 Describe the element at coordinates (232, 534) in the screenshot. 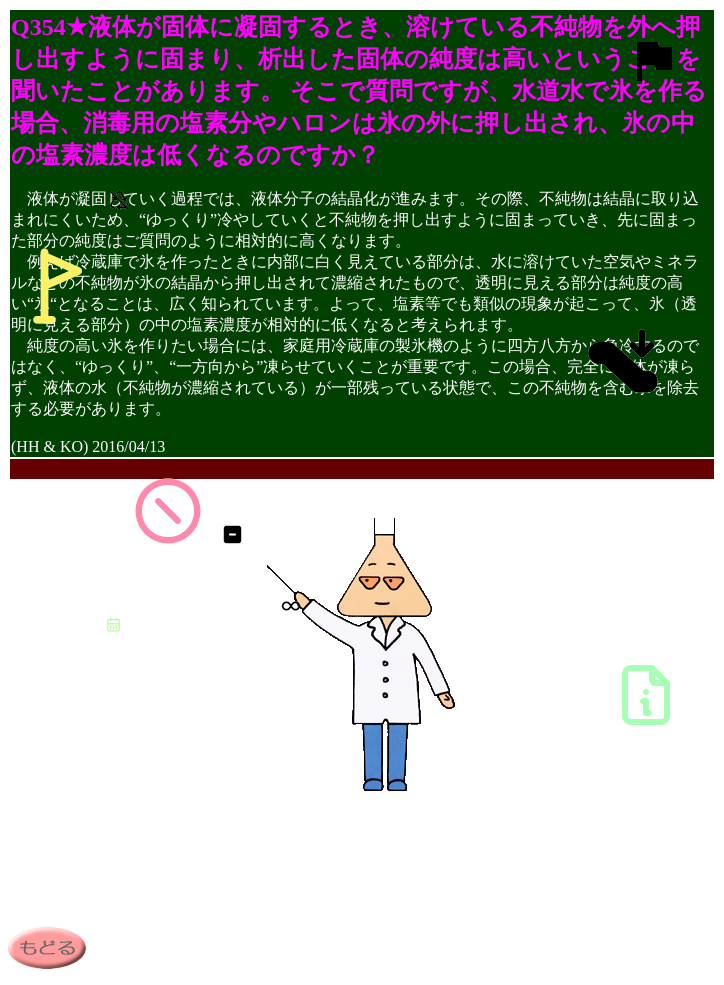

I see `remove an item from a list` at that location.